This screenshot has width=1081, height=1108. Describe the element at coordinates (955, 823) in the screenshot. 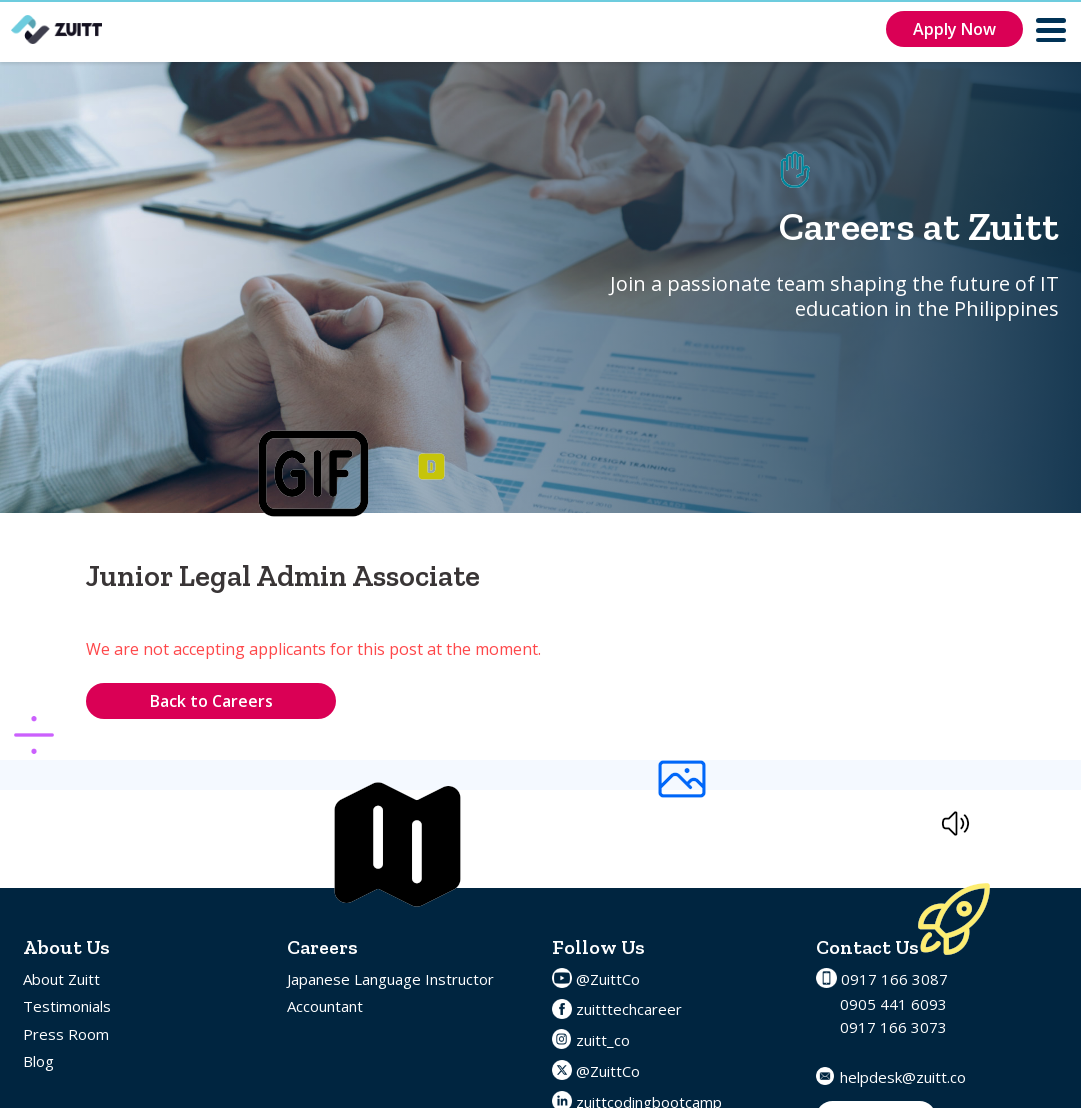

I see `adjust volume or sound settings` at that location.